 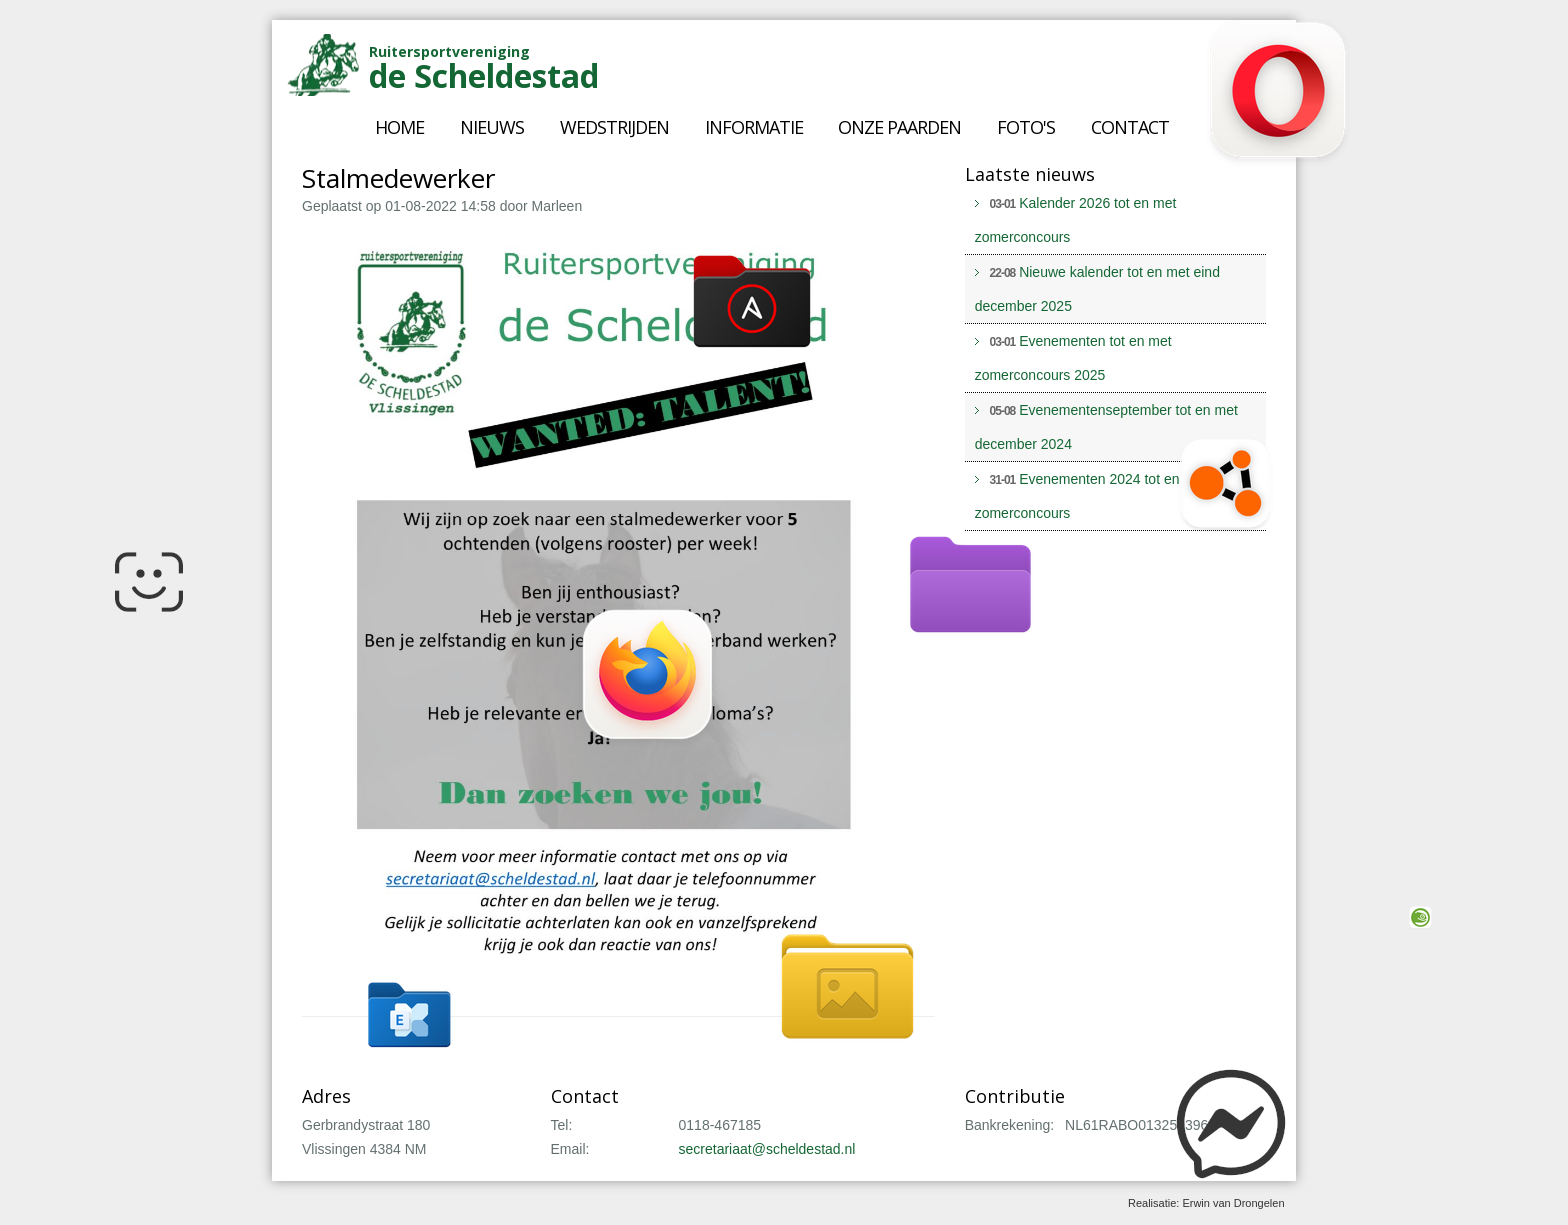 I want to click on folder containing ansible automation files, so click(x=751, y=304).